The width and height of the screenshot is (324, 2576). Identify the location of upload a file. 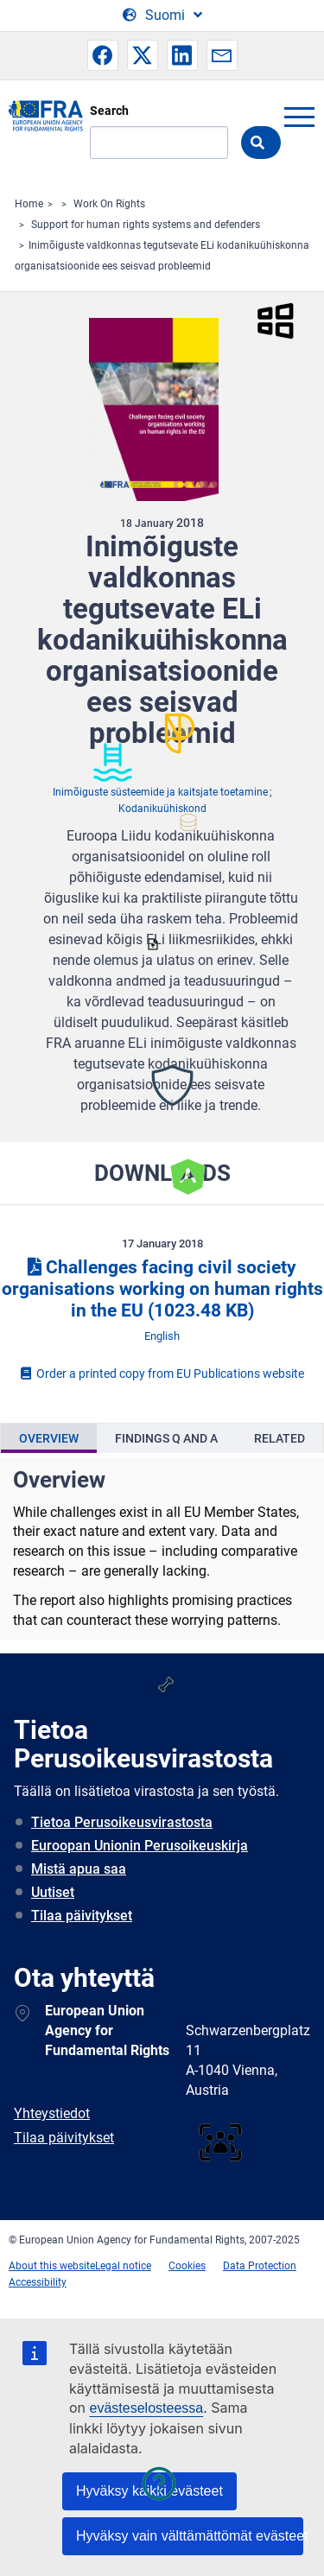
(153, 944).